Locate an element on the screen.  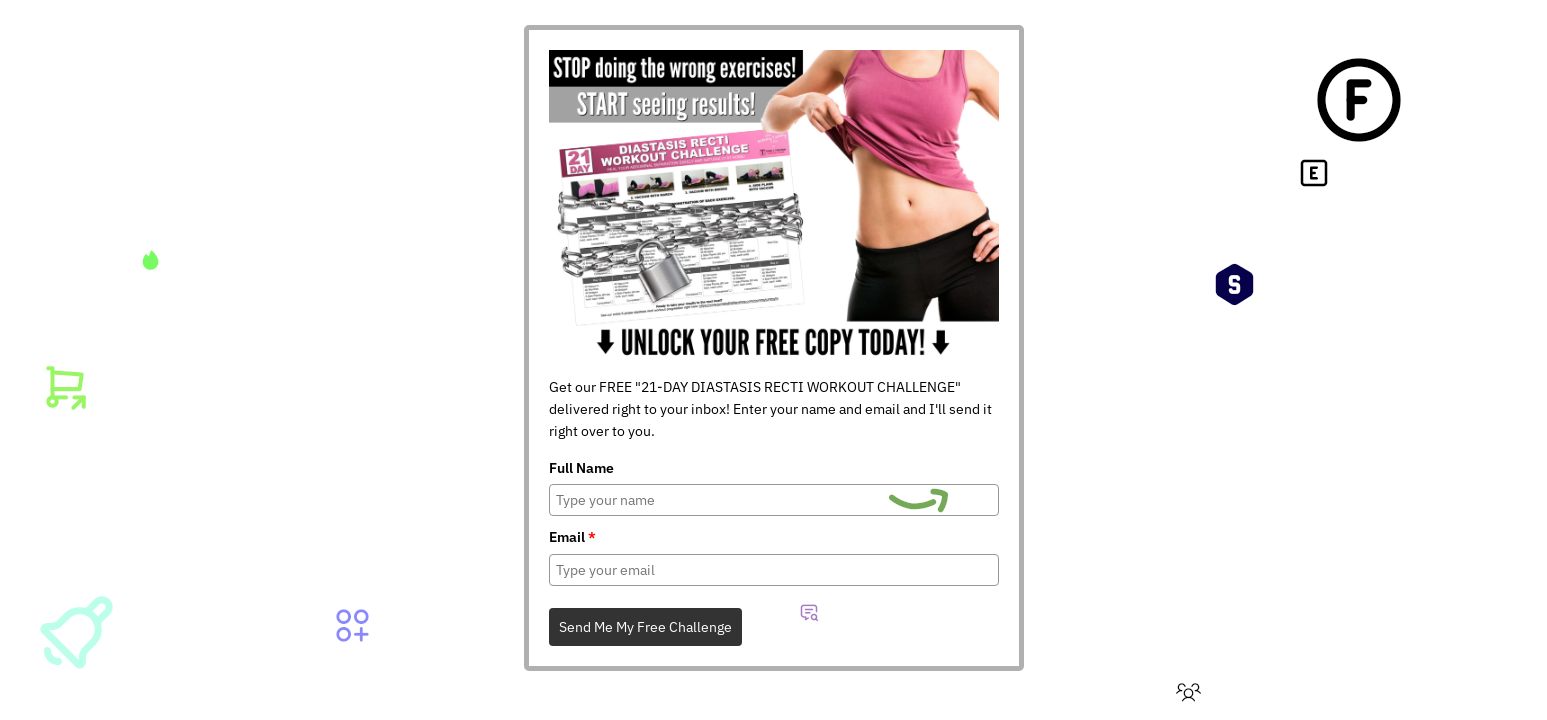
view group or team members is located at coordinates (1188, 691).